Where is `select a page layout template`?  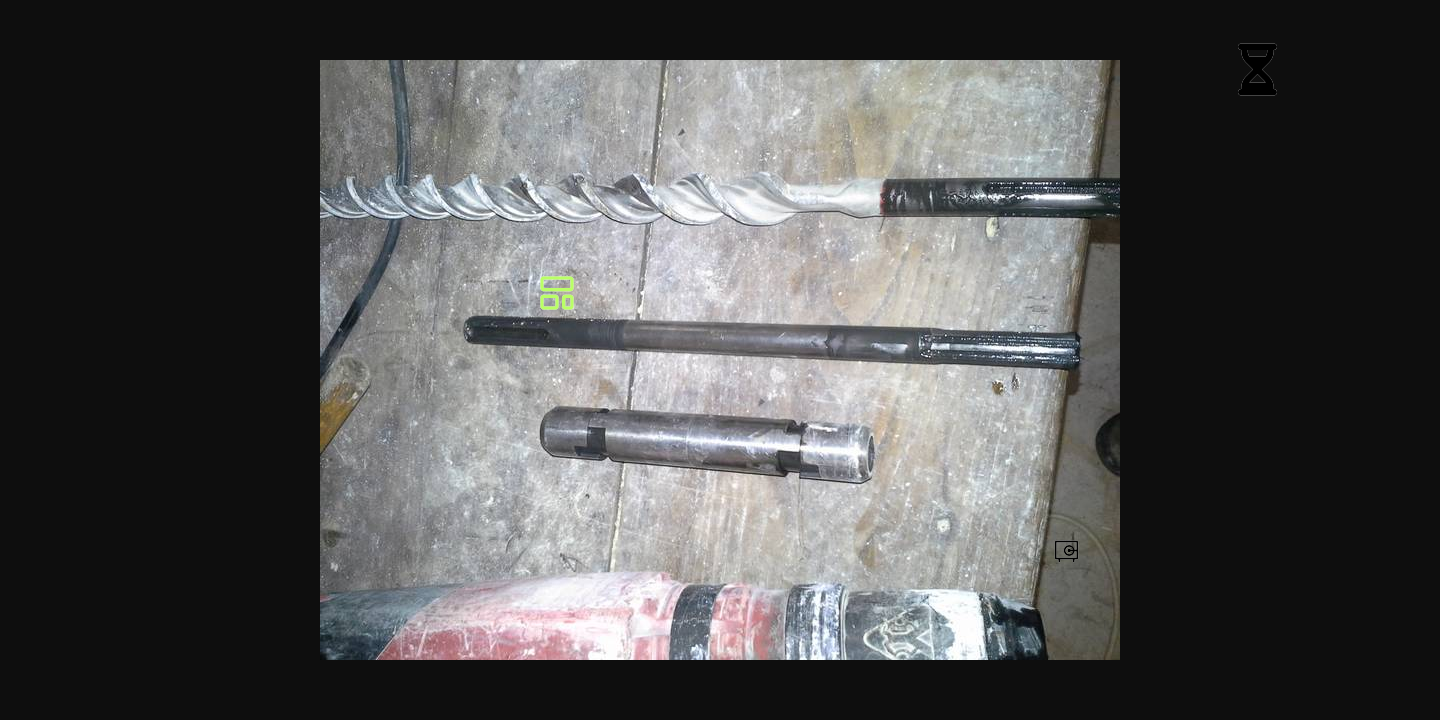 select a page layout template is located at coordinates (557, 293).